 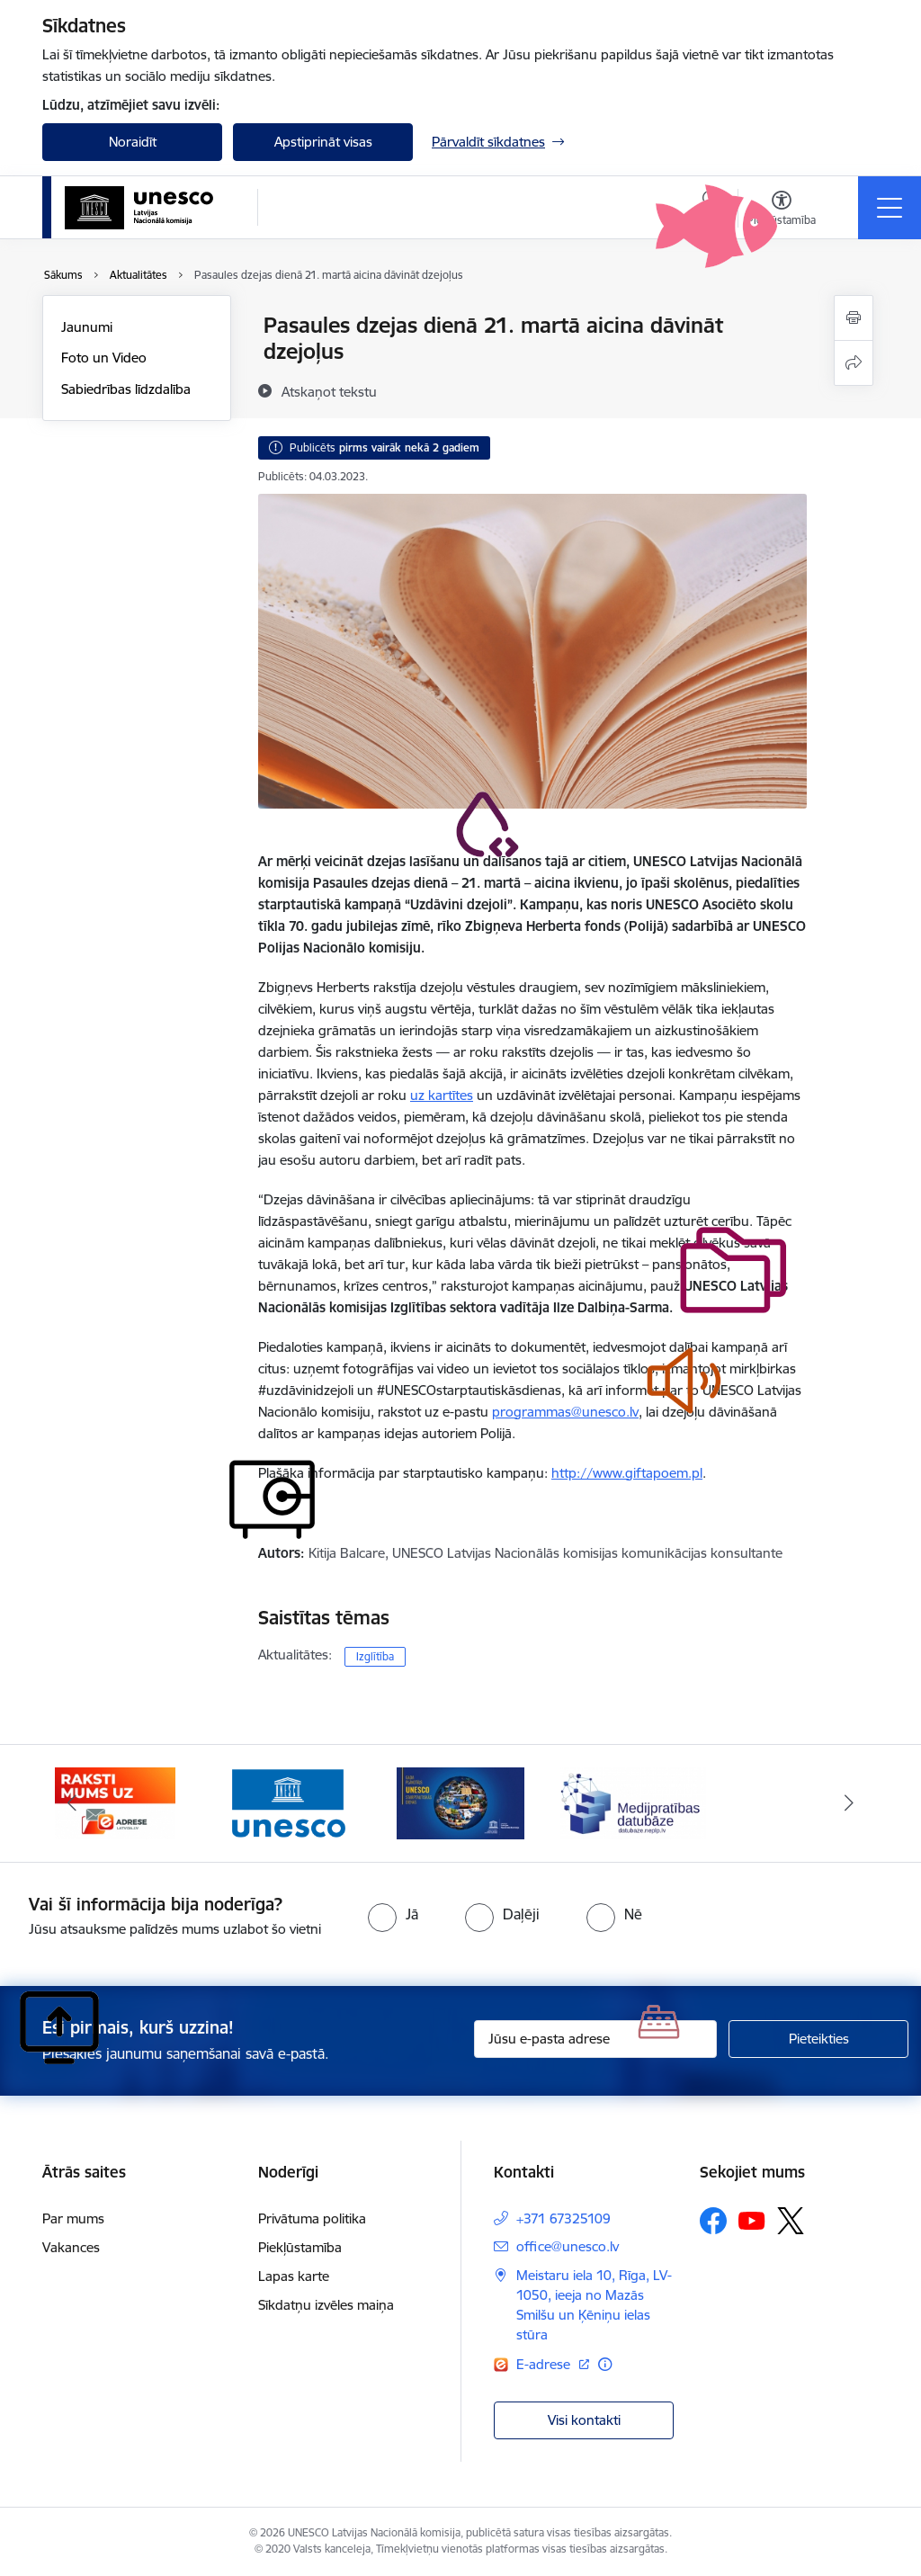 What do you see at coordinates (59, 2025) in the screenshot?
I see `upload file to desktop or monitor` at bounding box center [59, 2025].